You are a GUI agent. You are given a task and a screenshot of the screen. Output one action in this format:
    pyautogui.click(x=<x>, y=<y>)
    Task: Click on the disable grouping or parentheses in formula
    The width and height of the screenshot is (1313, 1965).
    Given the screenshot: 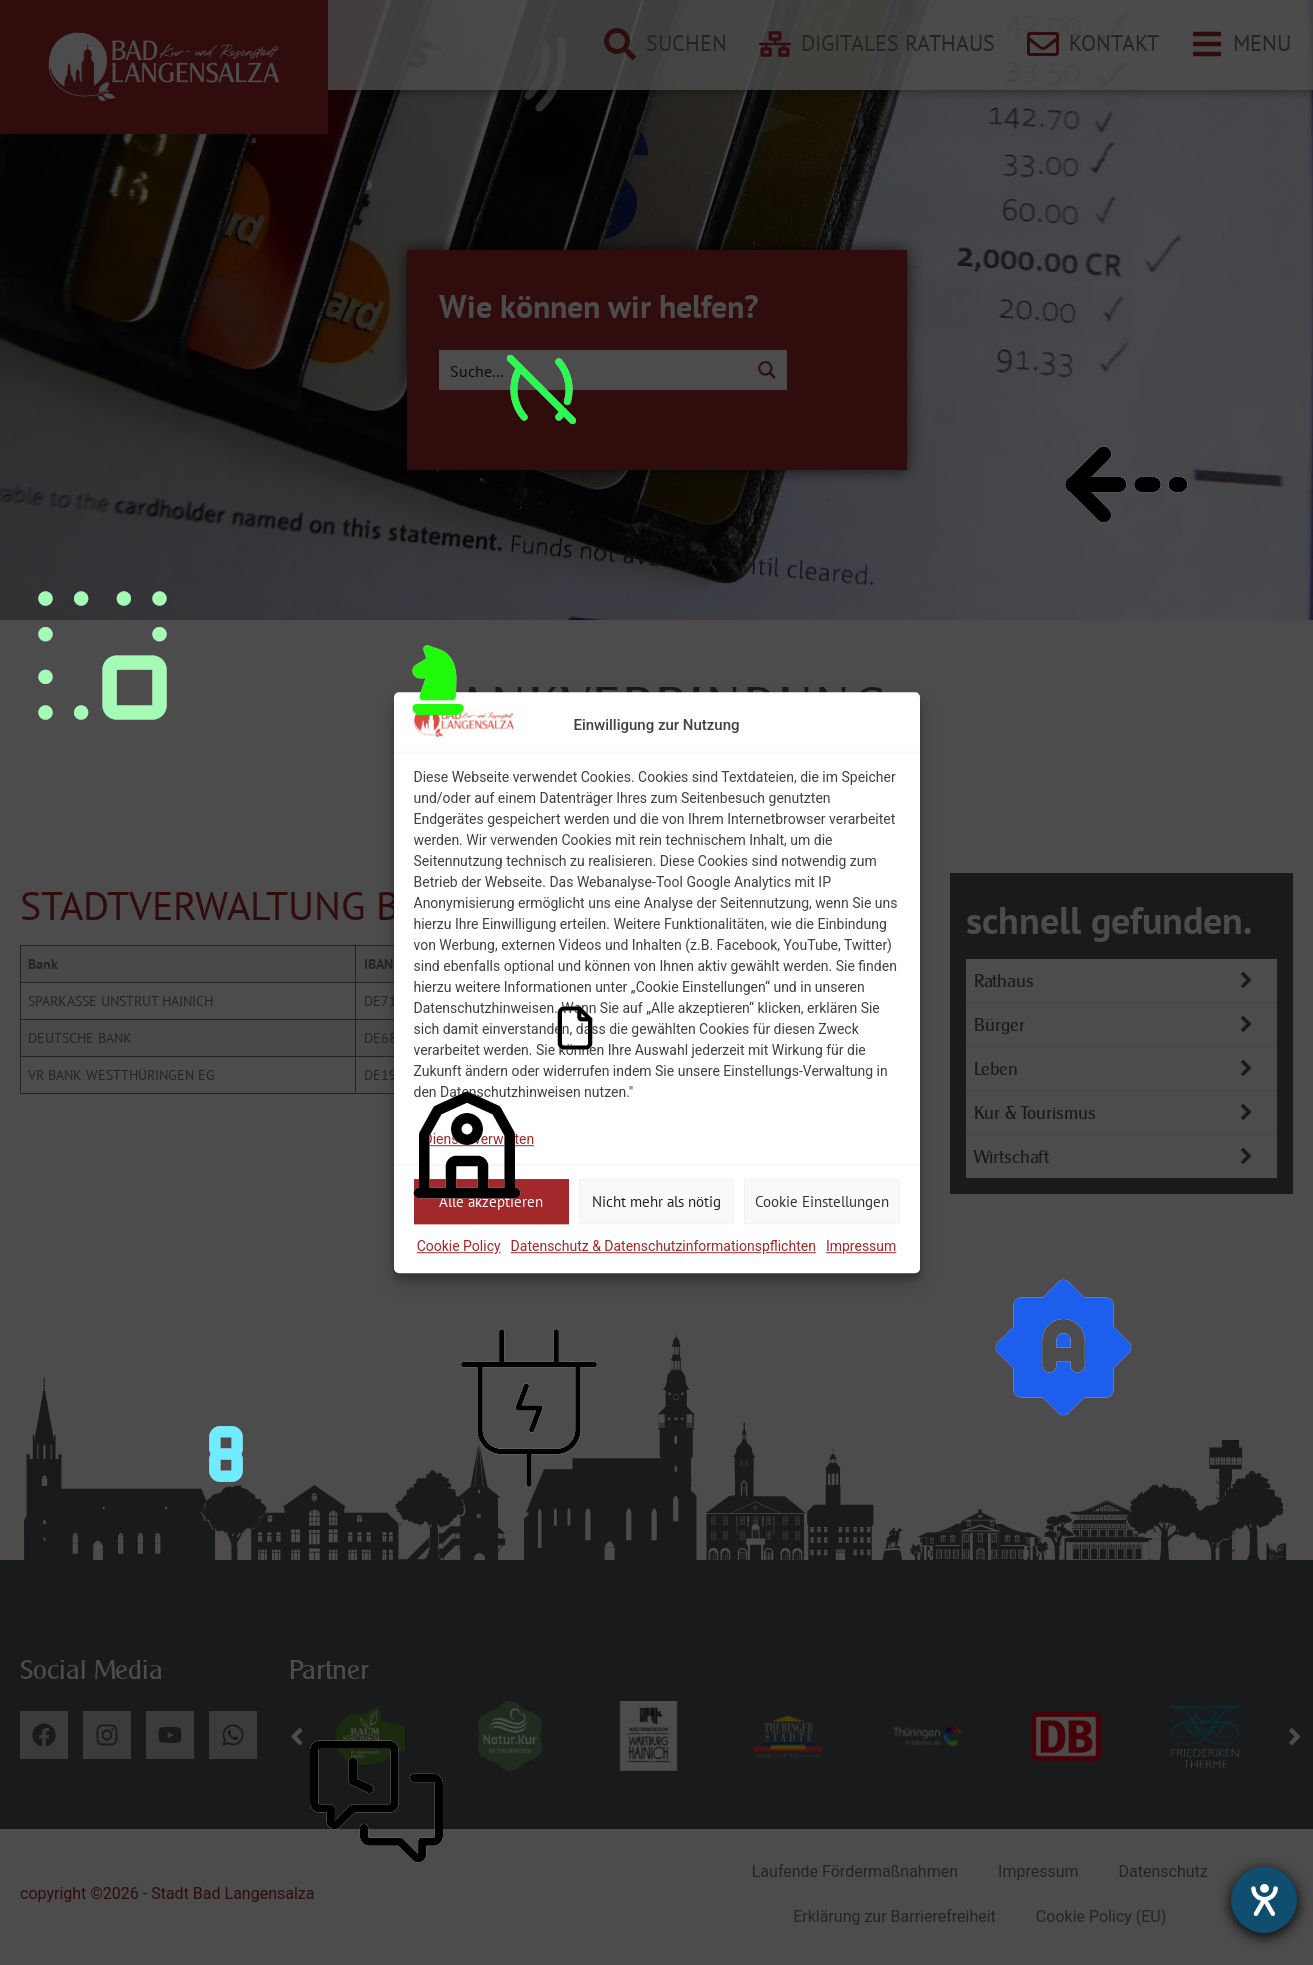 What is the action you would take?
    pyautogui.click(x=541, y=389)
    